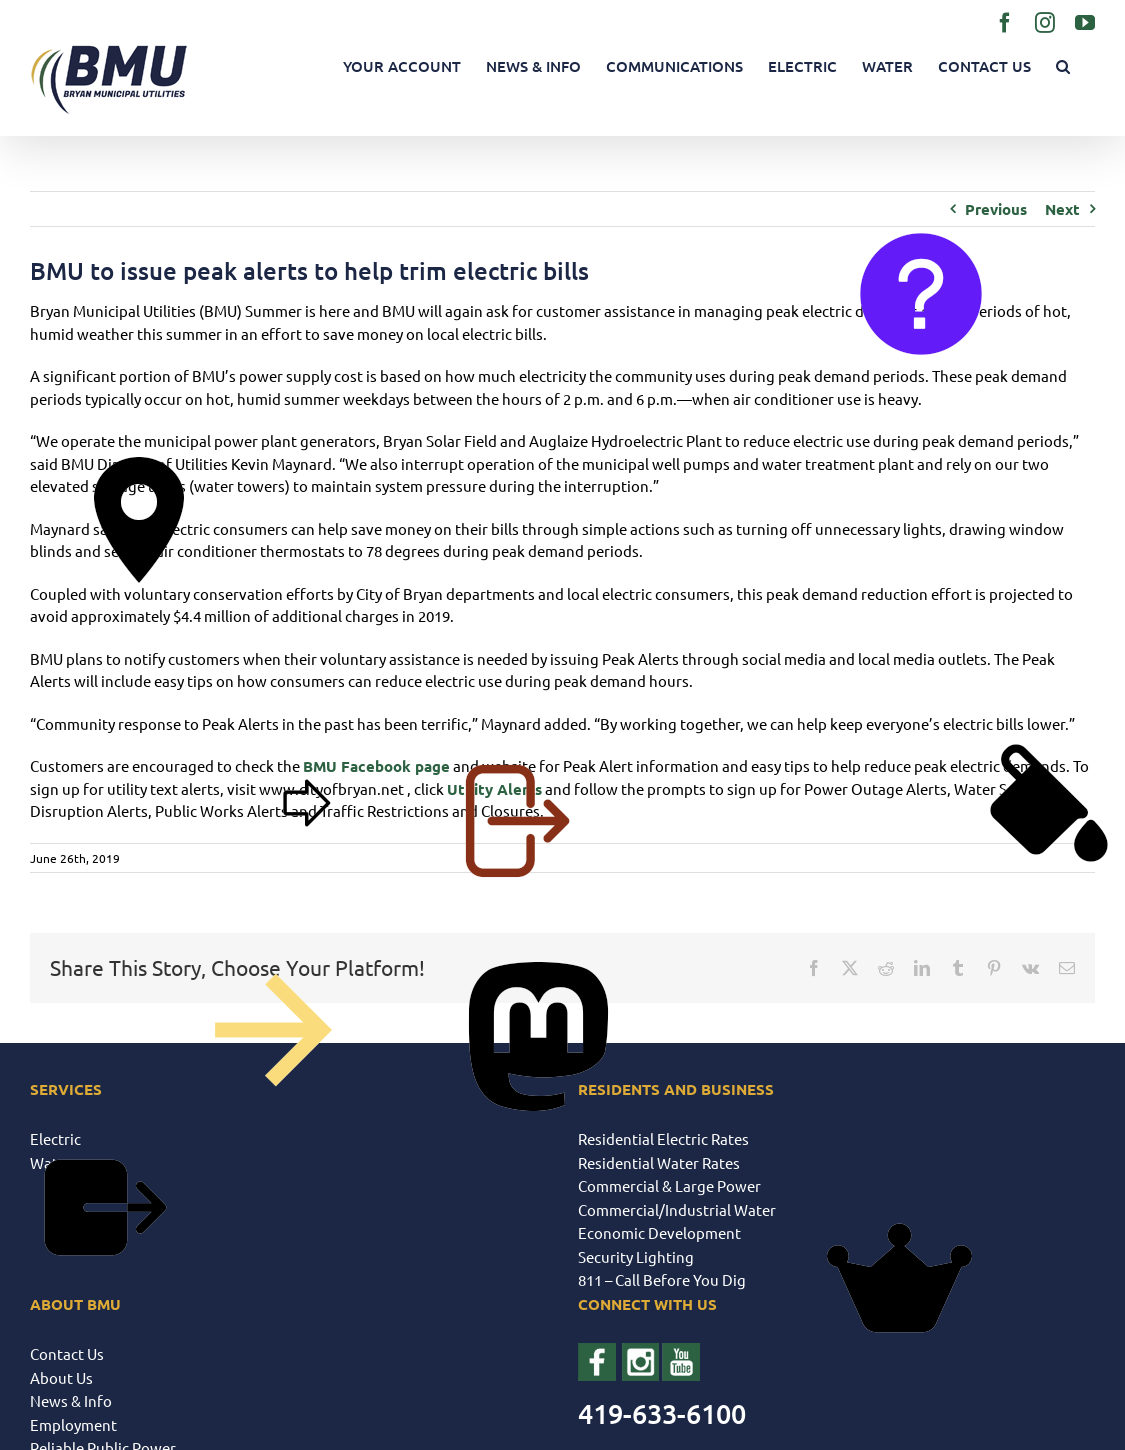 The image size is (1125, 1450). Describe the element at coordinates (105, 1207) in the screenshot. I see `log out of your account` at that location.